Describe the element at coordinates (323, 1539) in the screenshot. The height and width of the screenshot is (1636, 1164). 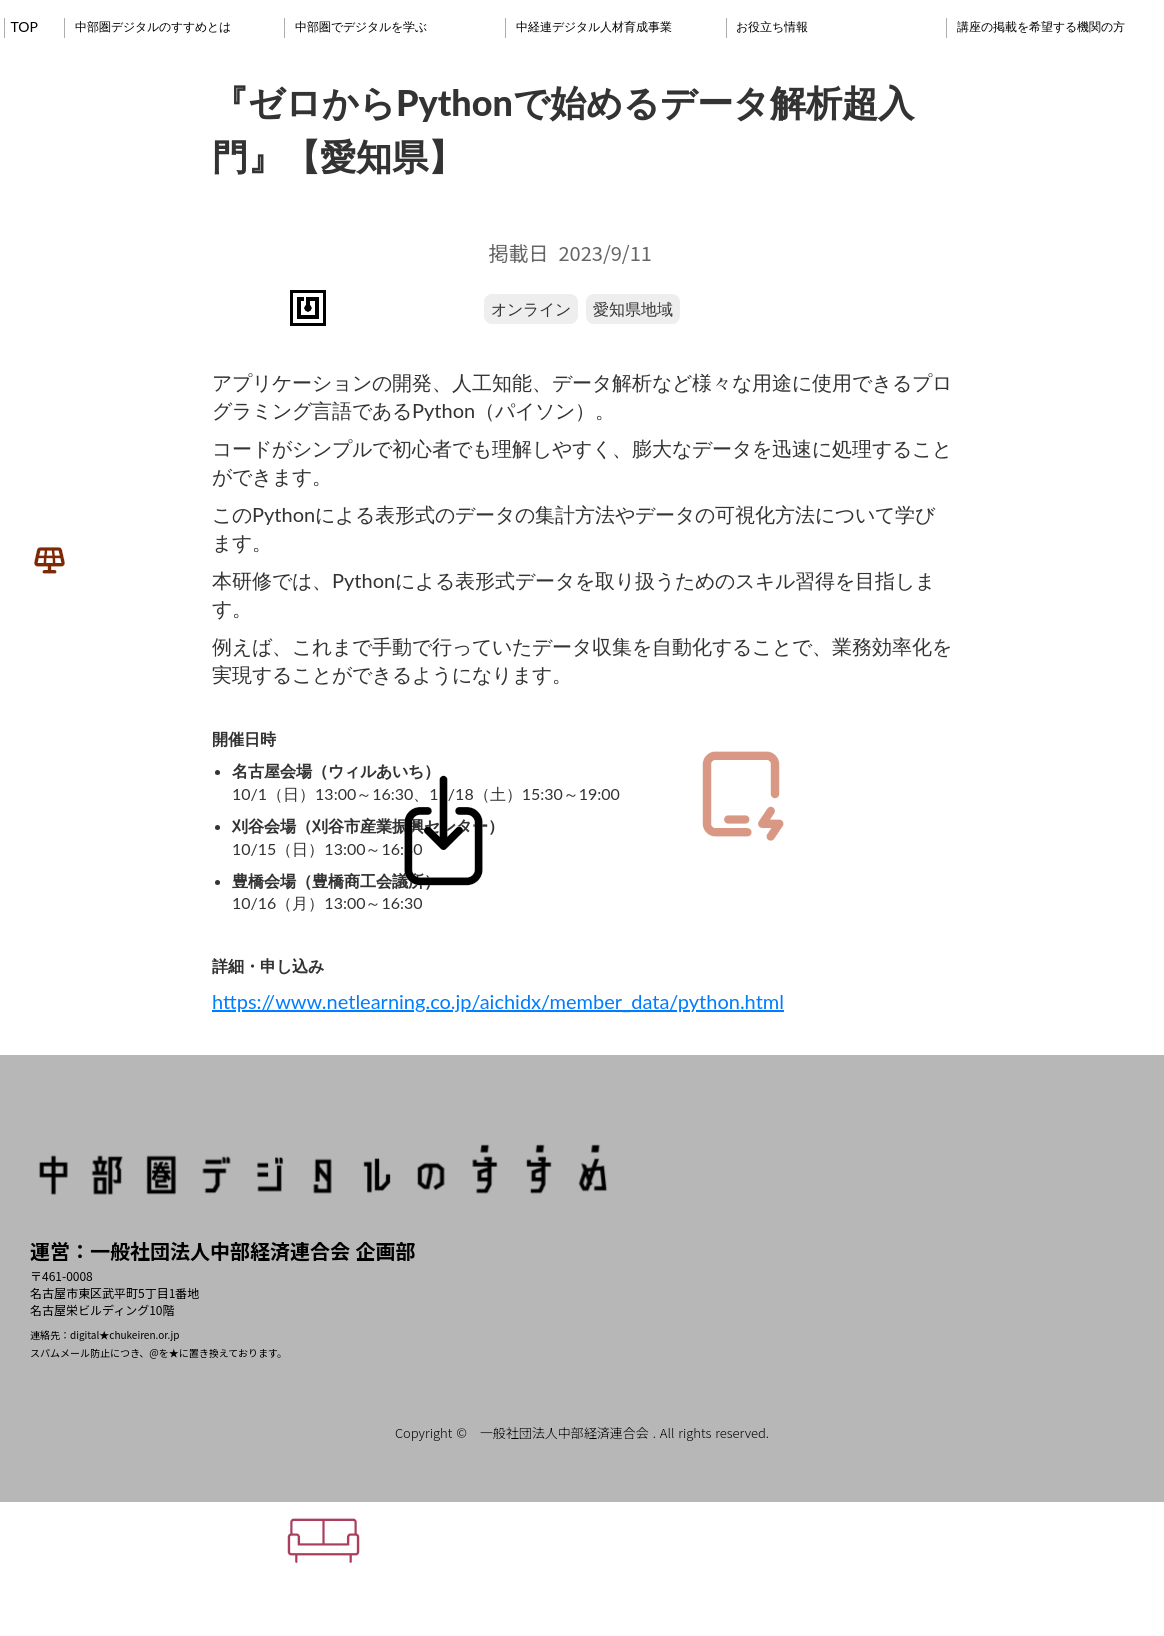
I see `browse furniture or home decor items` at that location.